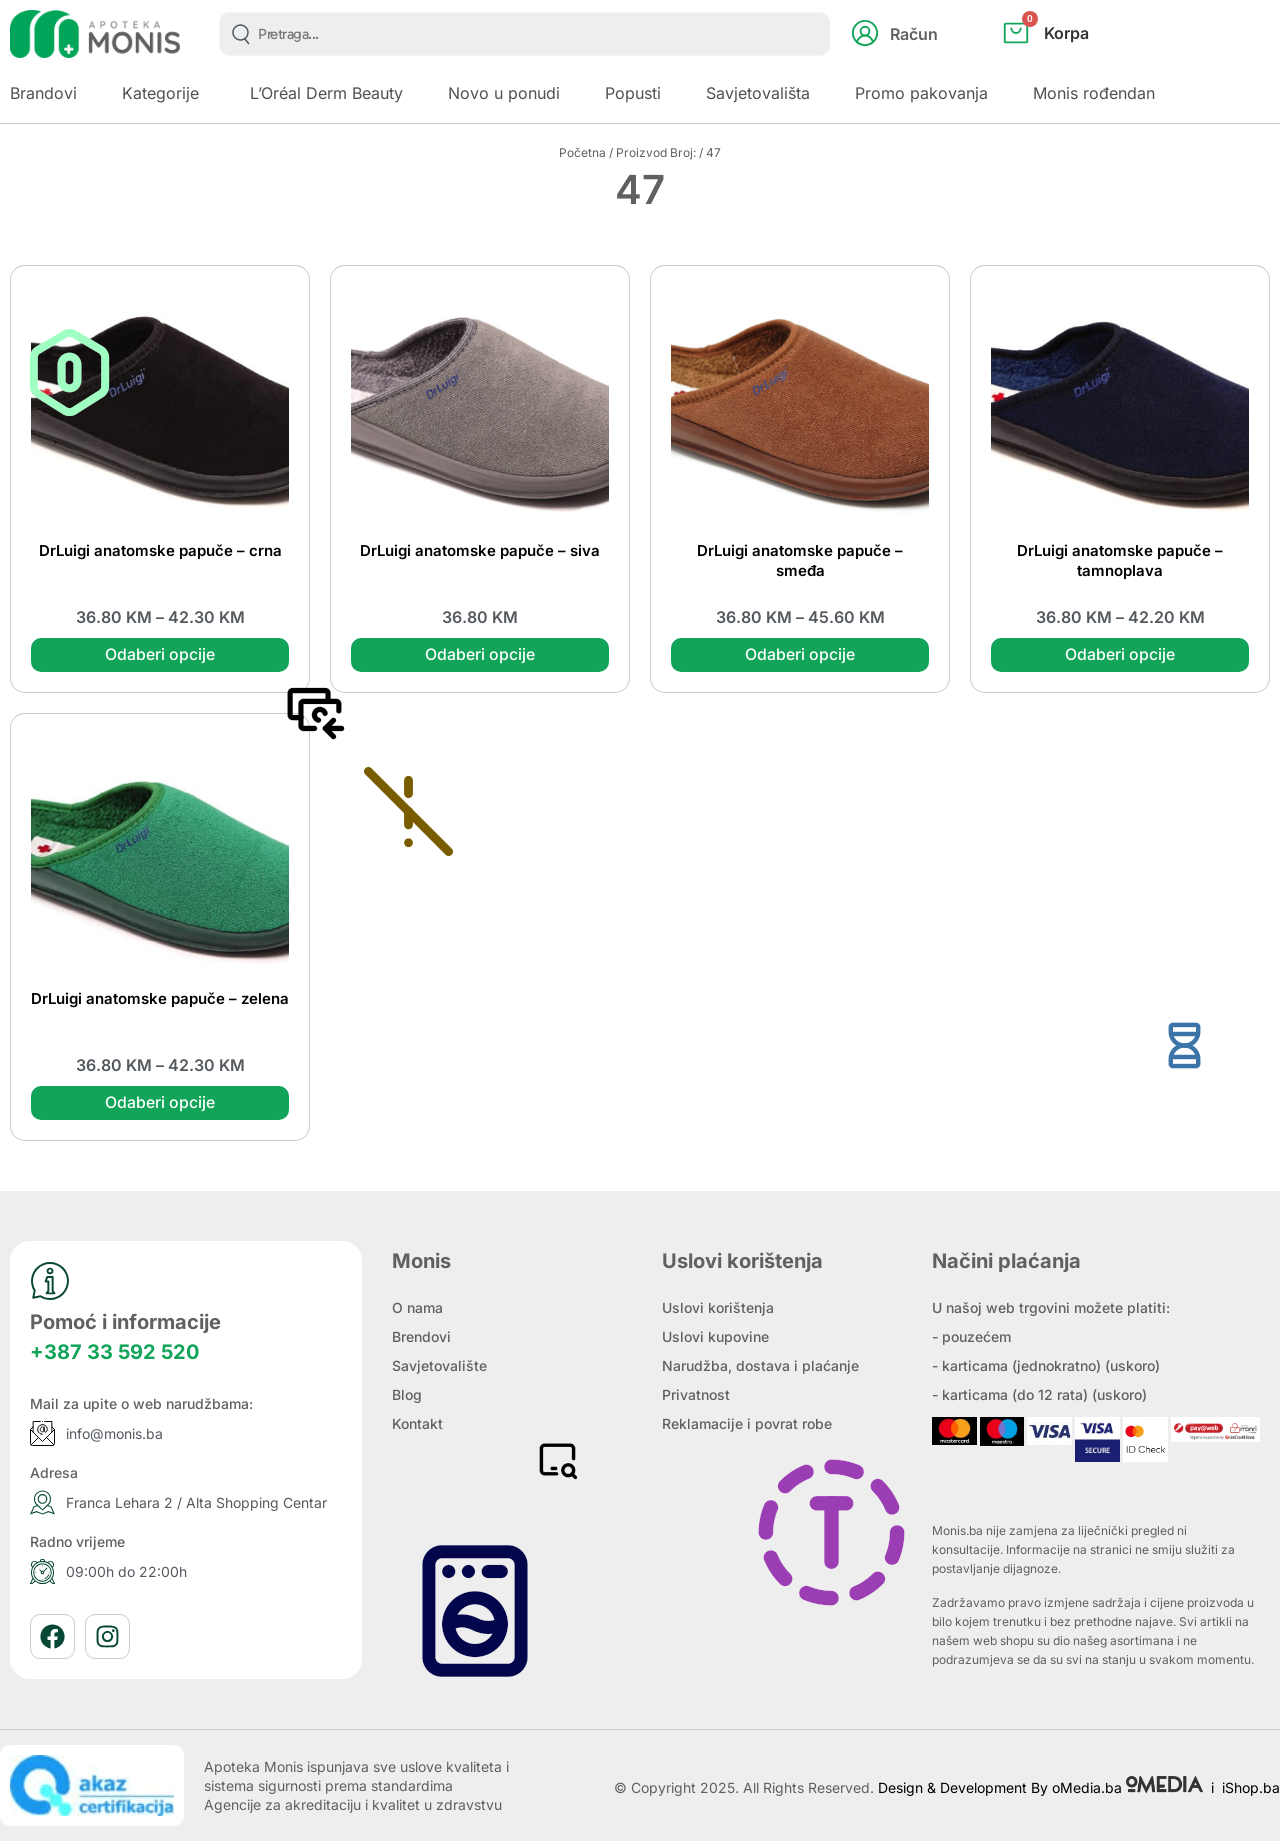 The image size is (1280, 1842). I want to click on search content on tablet device, so click(557, 1459).